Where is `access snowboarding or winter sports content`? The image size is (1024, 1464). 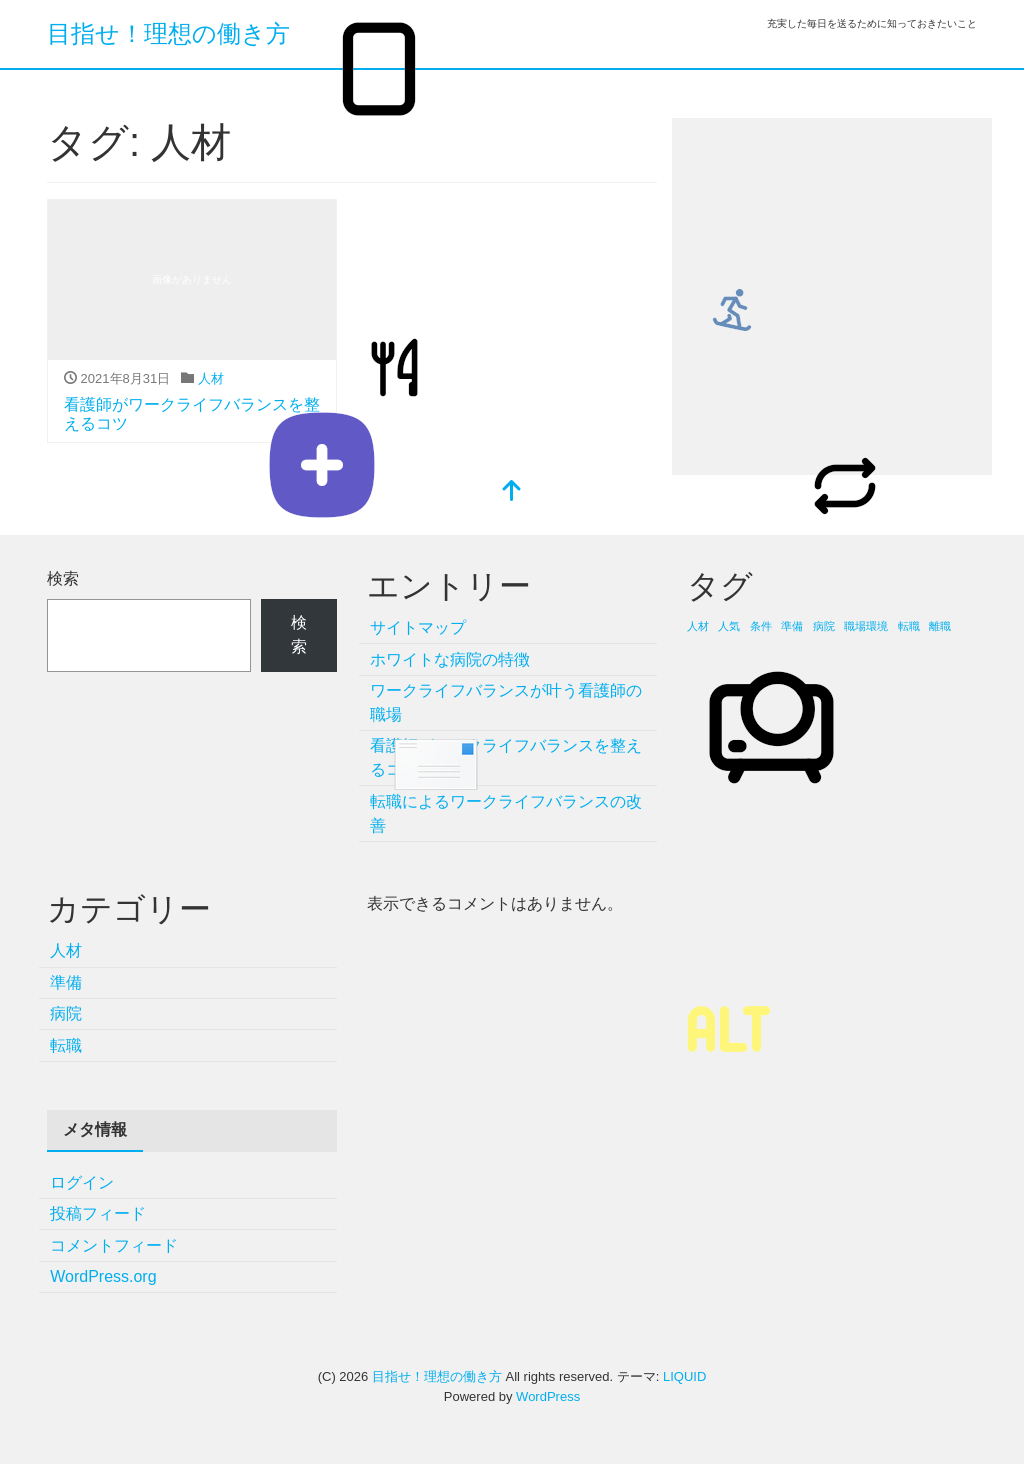 access snowboarding or winter sports content is located at coordinates (732, 310).